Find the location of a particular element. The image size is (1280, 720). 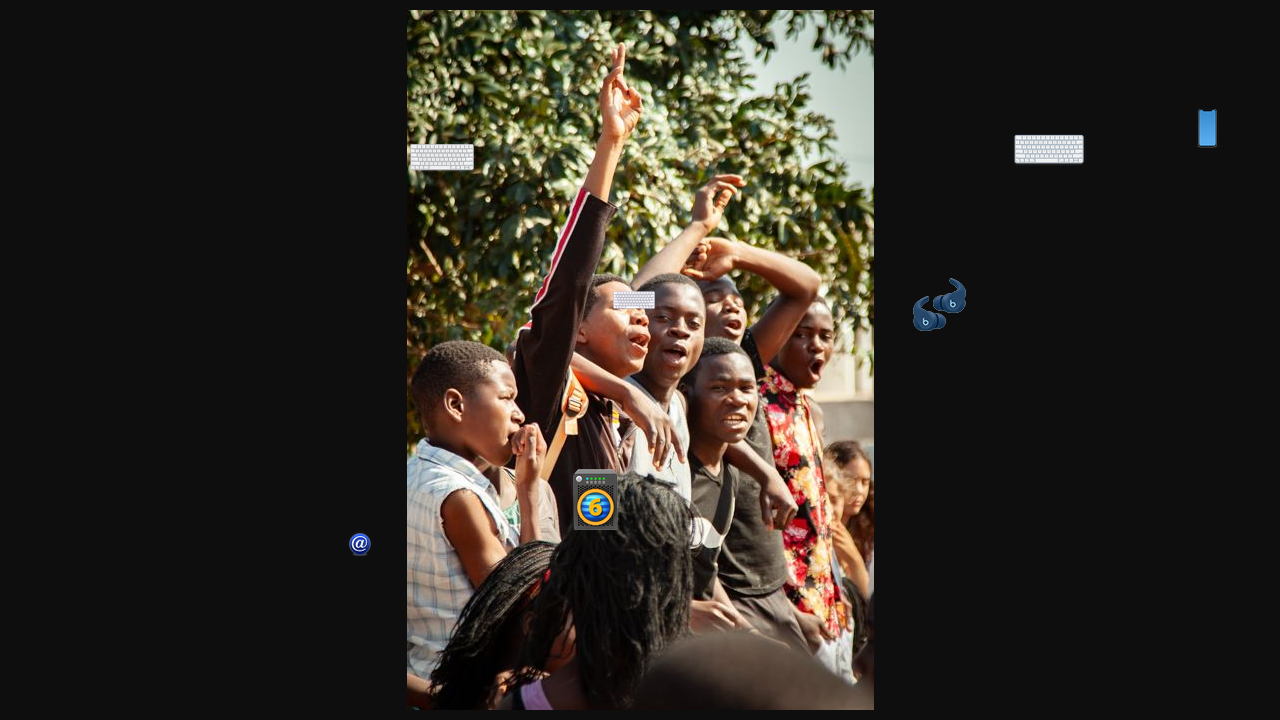

connect to a bluetooth keyboard is located at coordinates (1049, 149).